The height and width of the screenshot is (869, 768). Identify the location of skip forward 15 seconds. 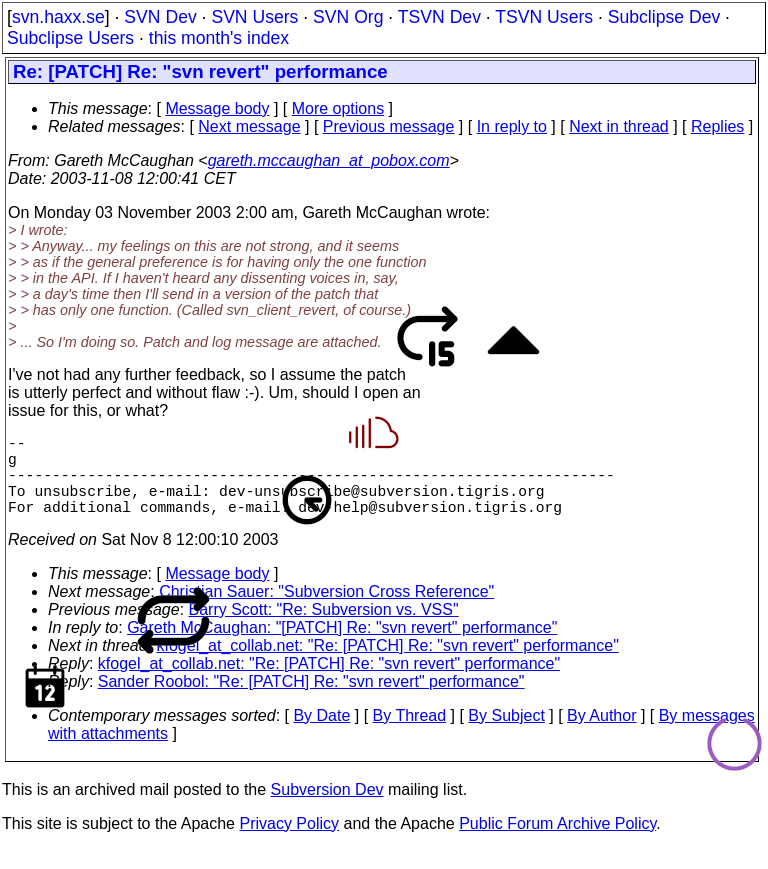
(429, 338).